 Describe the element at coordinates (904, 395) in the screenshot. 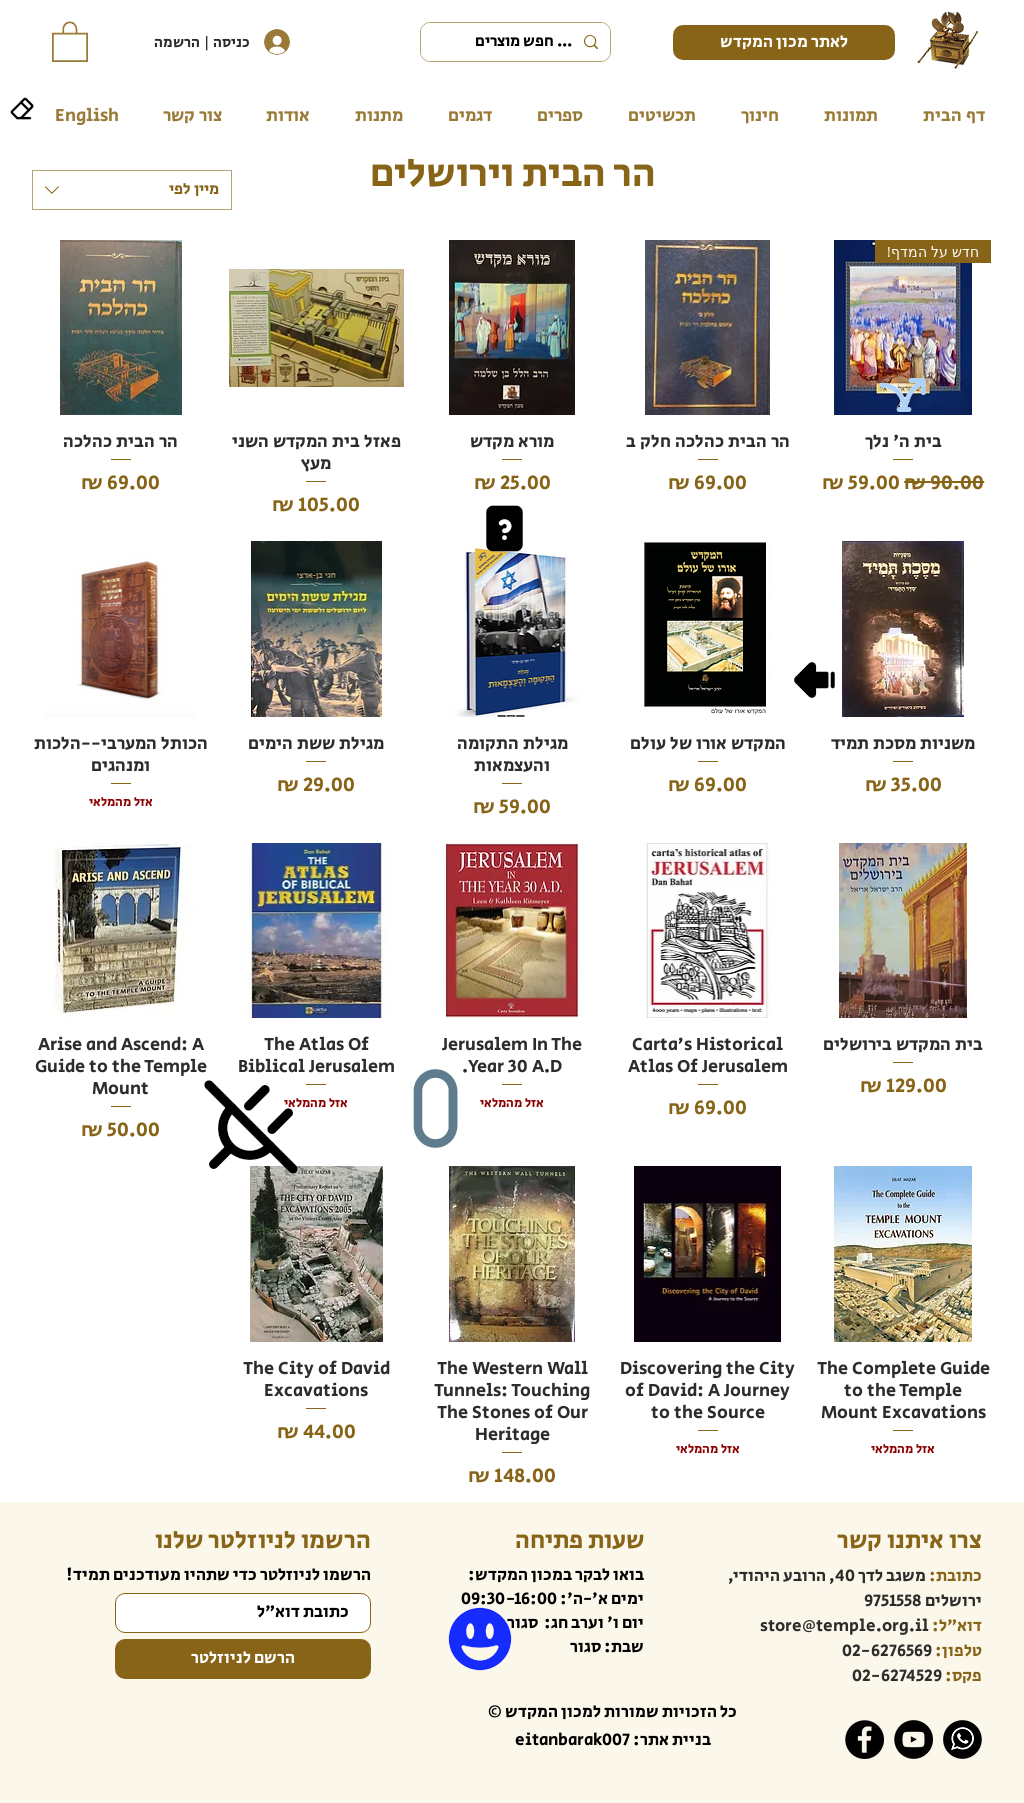

I see `redirect or reroute content` at that location.